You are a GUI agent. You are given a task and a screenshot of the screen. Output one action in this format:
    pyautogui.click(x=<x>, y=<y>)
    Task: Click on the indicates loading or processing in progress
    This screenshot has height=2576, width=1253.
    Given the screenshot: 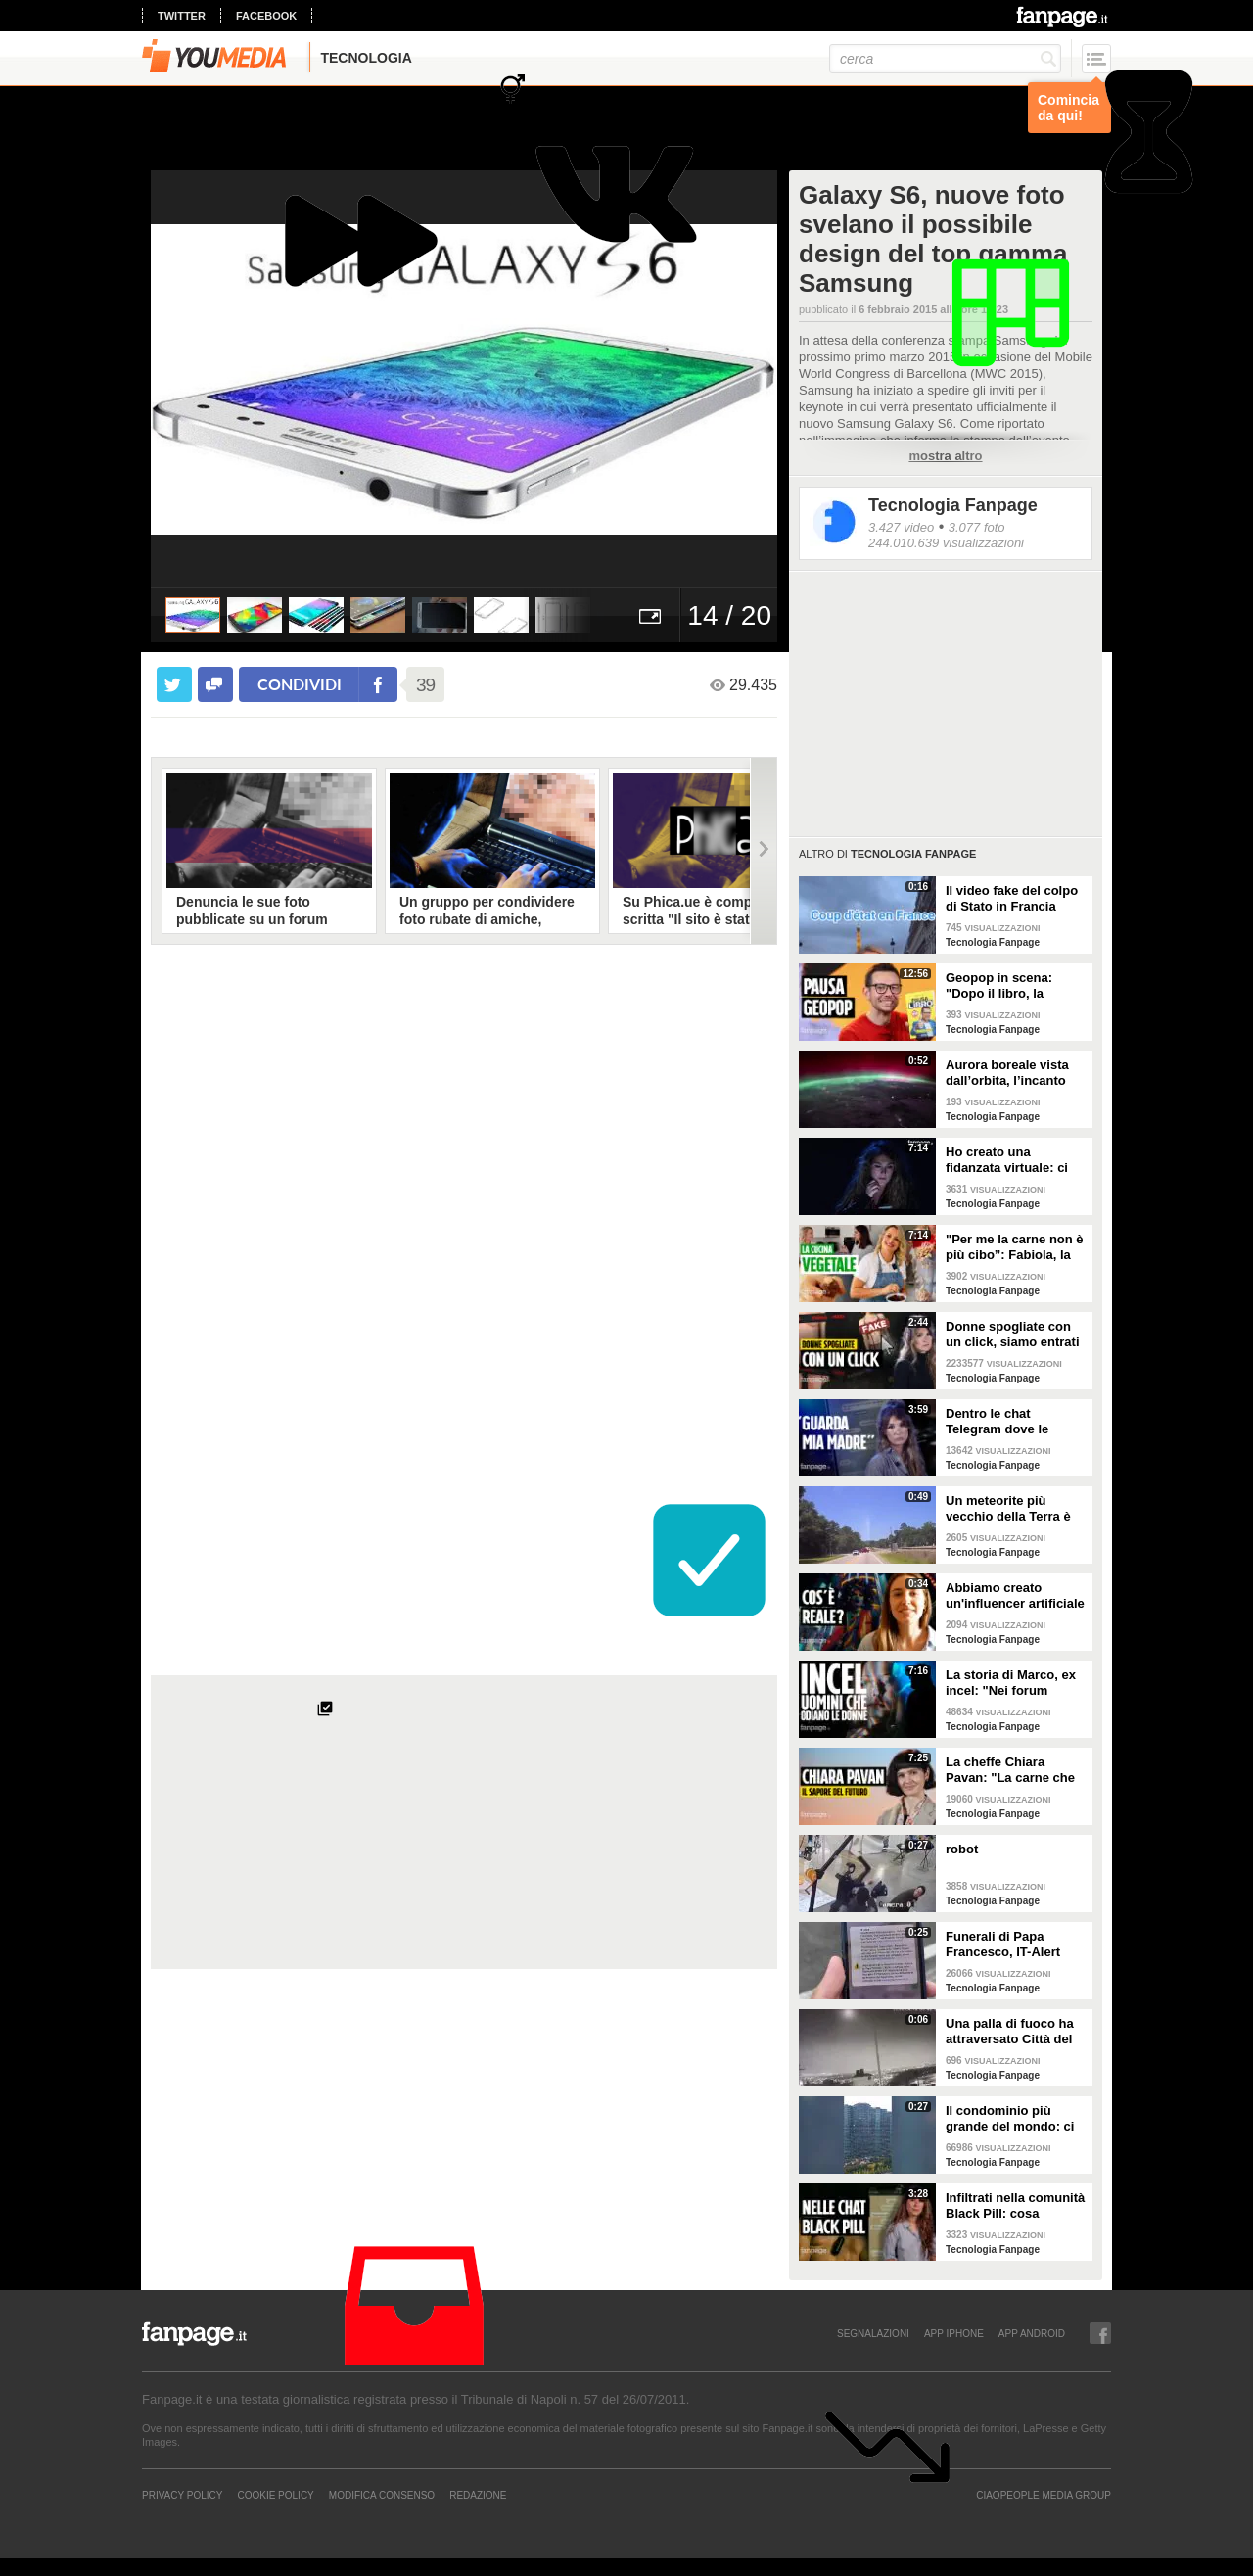 What is the action you would take?
    pyautogui.click(x=1148, y=131)
    